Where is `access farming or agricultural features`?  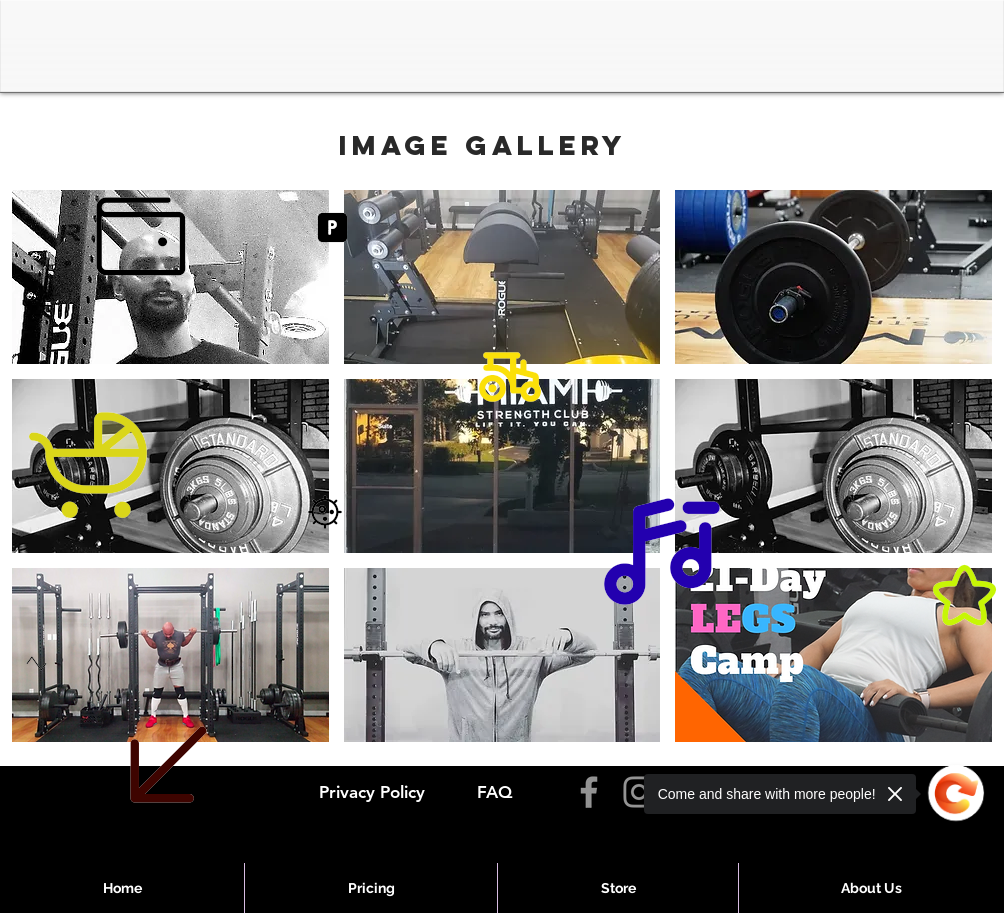 access farming or agricultural features is located at coordinates (509, 376).